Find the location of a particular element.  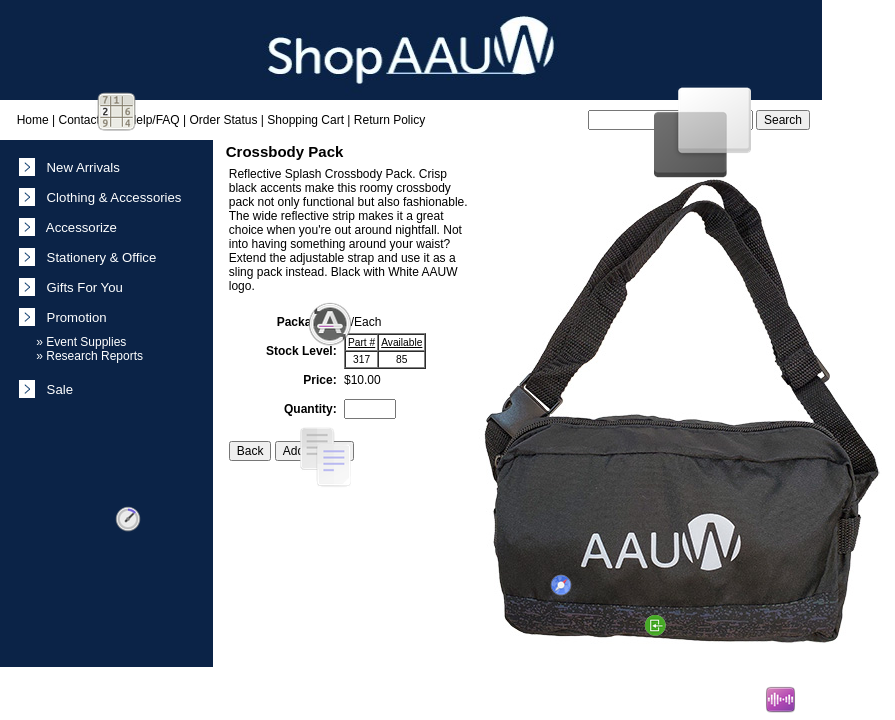

open the software updater application is located at coordinates (330, 324).